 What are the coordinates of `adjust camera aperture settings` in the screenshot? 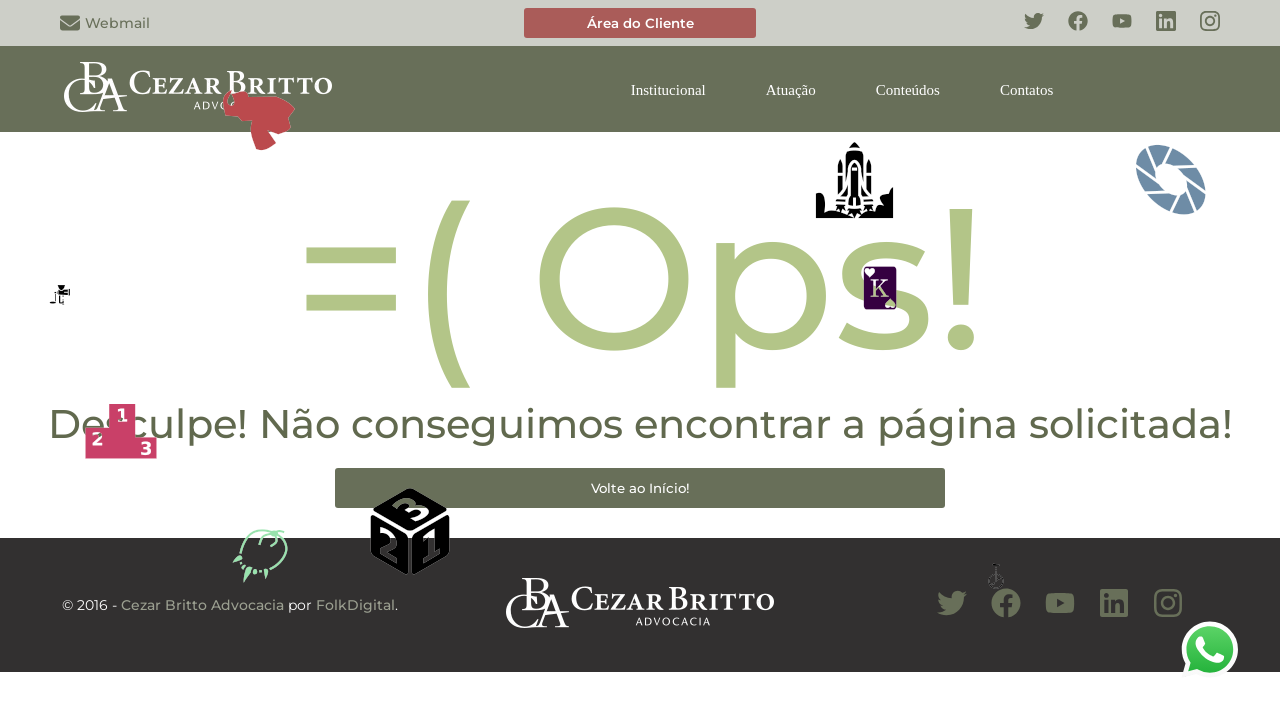 It's located at (1171, 180).